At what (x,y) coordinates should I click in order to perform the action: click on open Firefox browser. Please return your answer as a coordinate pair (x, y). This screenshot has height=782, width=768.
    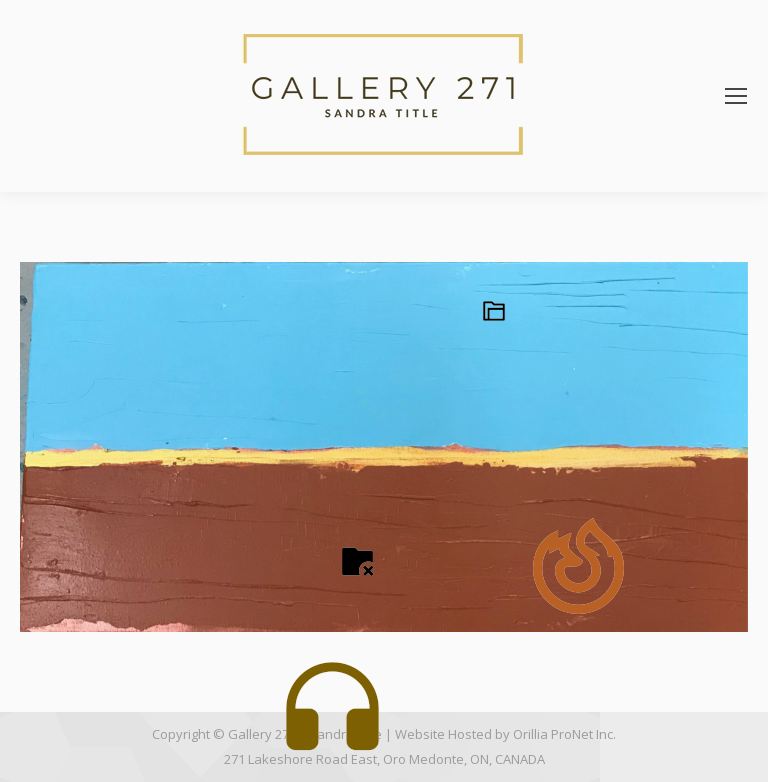
    Looking at the image, I should click on (578, 568).